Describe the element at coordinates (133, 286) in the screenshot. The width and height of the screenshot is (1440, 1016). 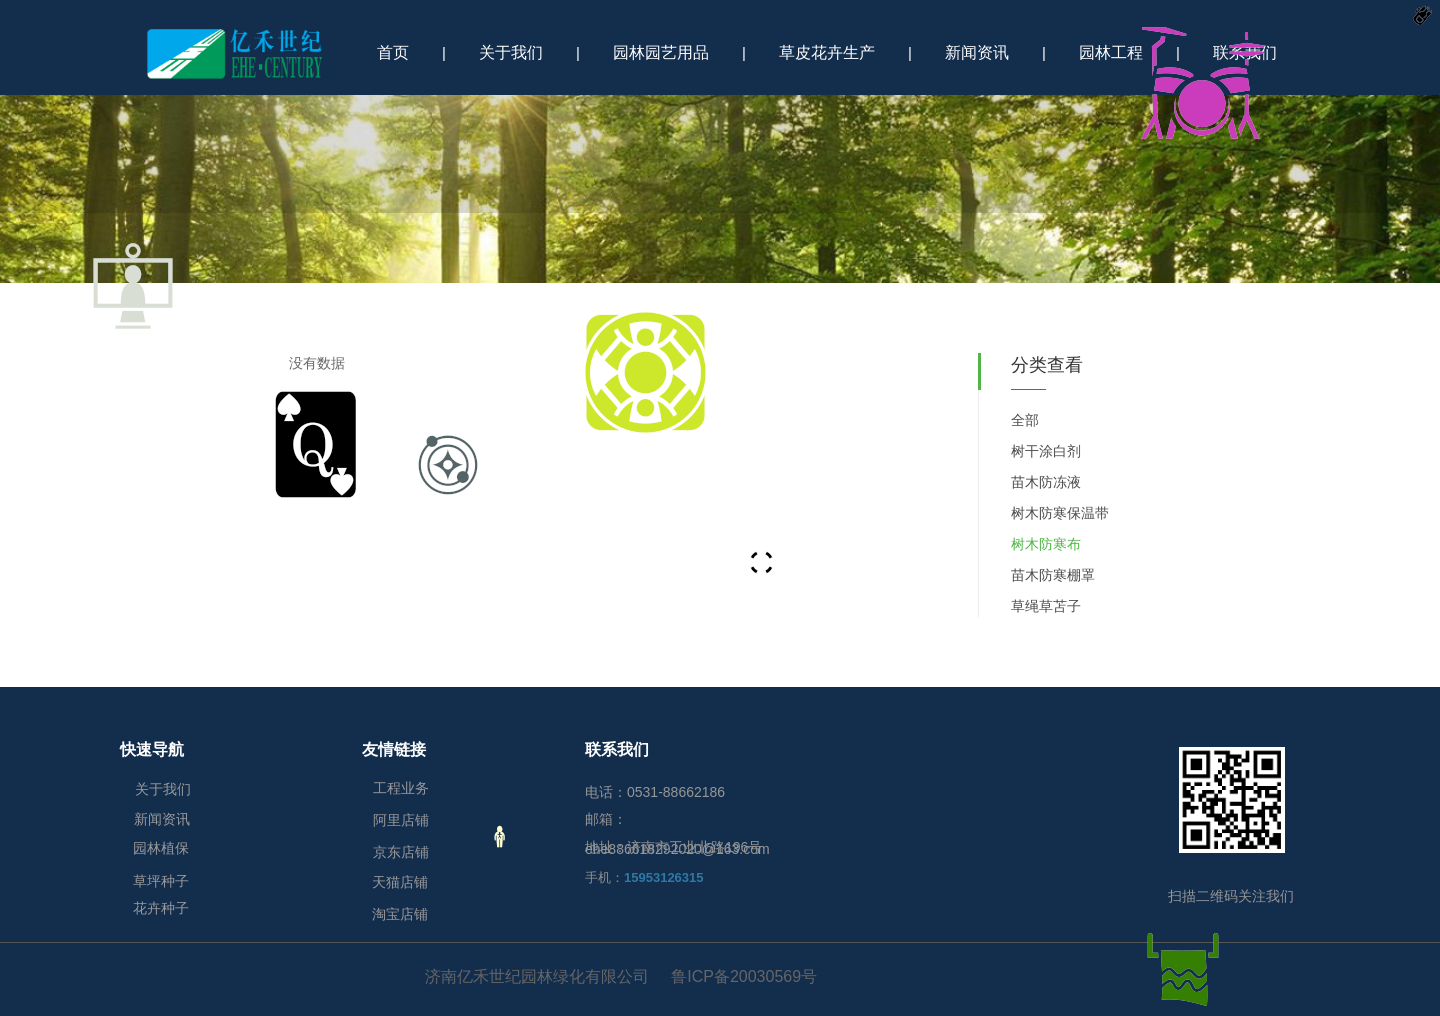
I see `start or join a video conference call` at that location.